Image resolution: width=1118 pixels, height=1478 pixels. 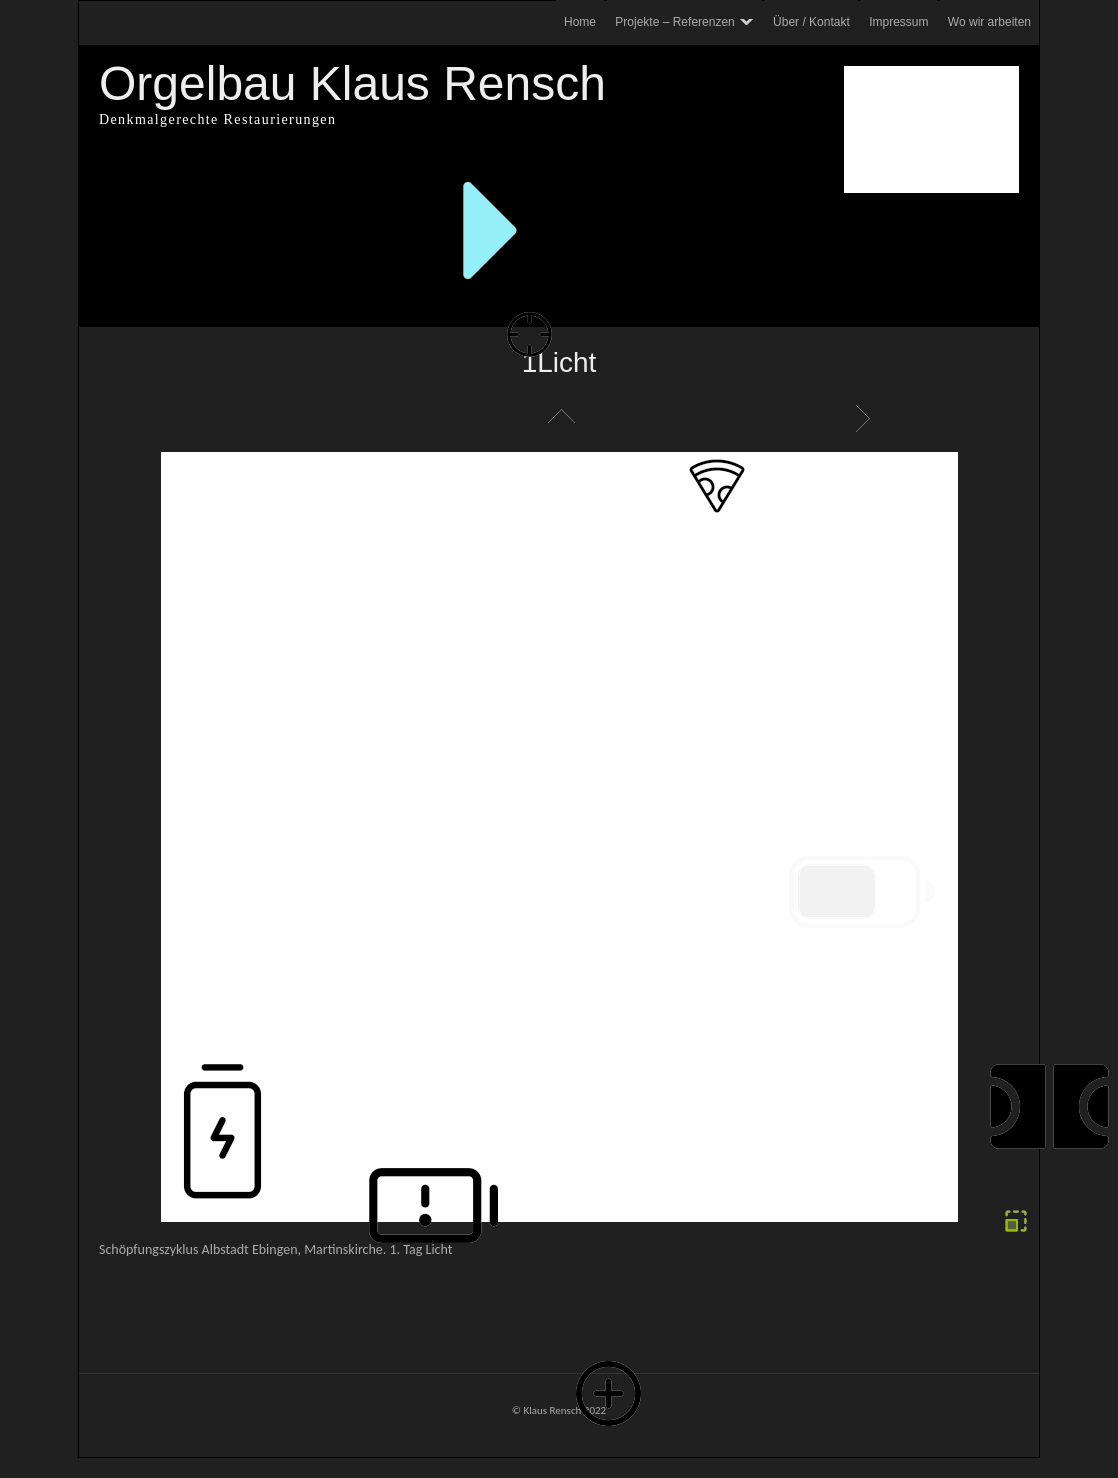 I want to click on resize an element or window, so click(x=1016, y=1221).